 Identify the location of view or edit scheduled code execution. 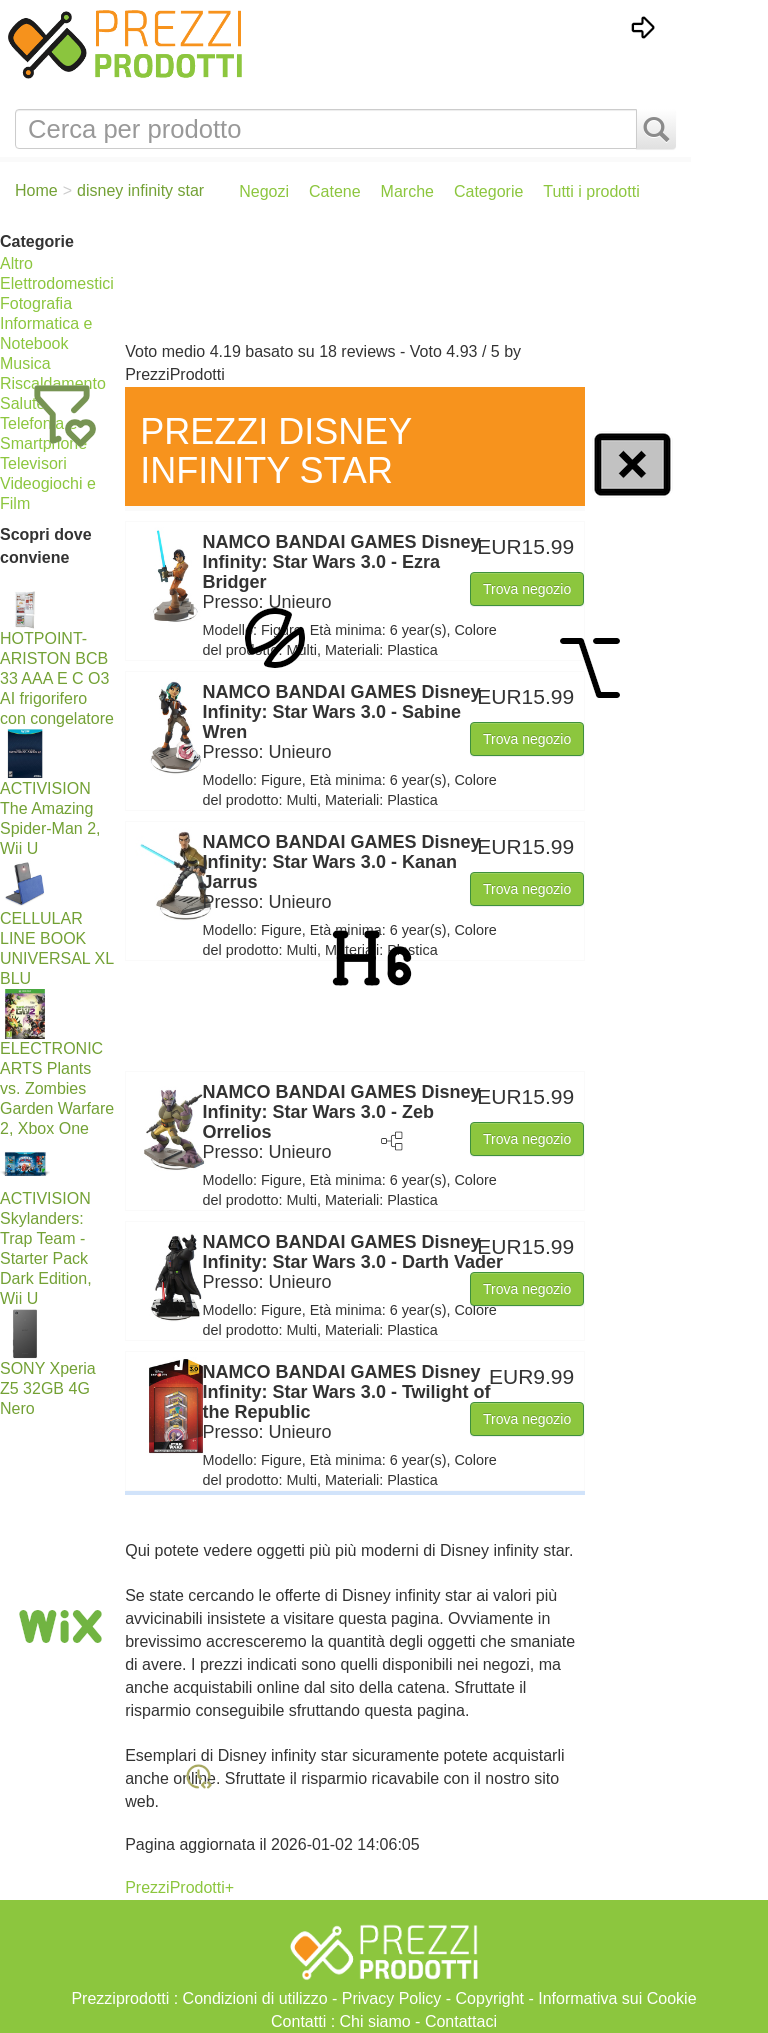
(198, 1776).